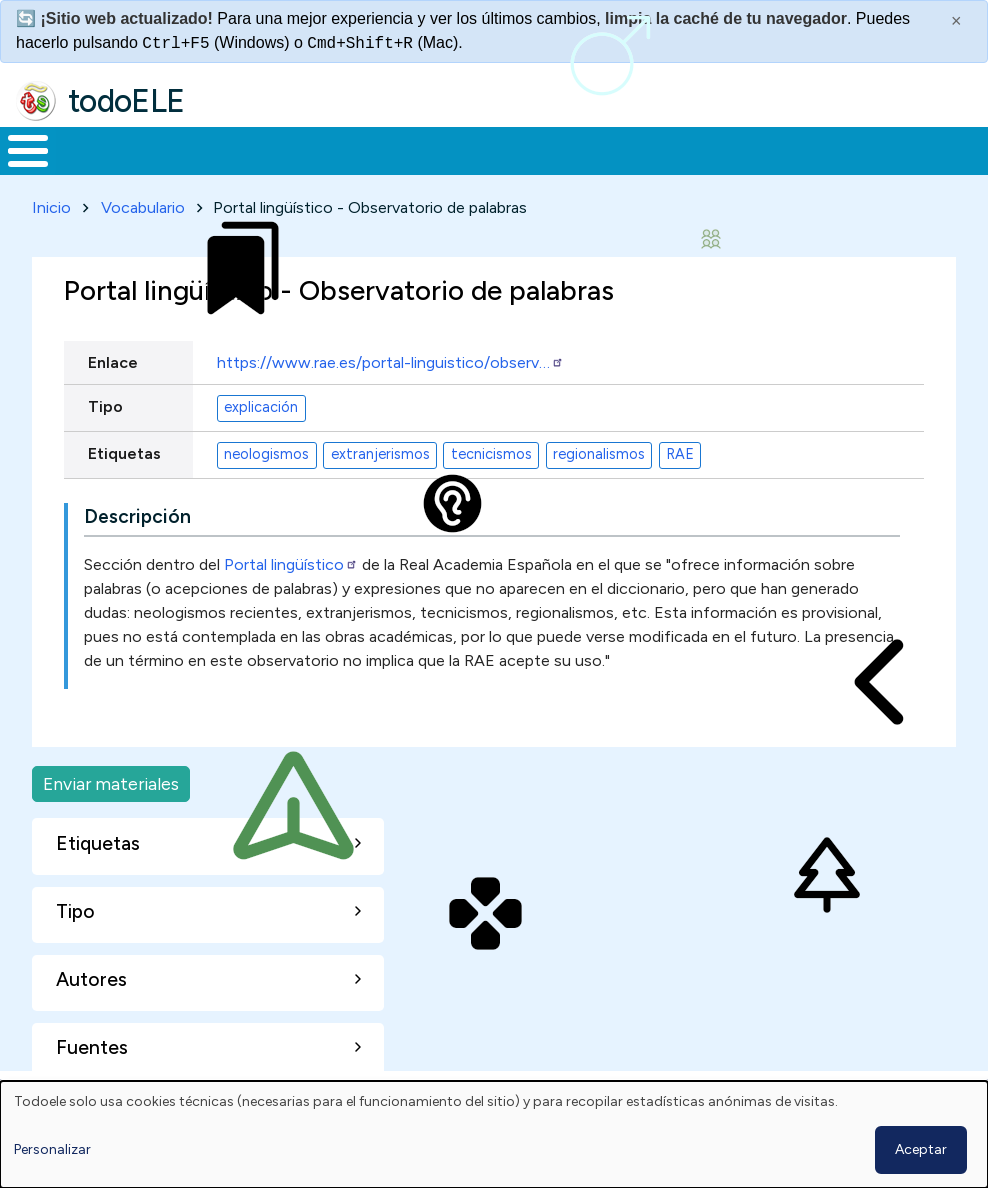 This screenshot has width=988, height=1188. I want to click on view your saved bookmarks, so click(243, 268).